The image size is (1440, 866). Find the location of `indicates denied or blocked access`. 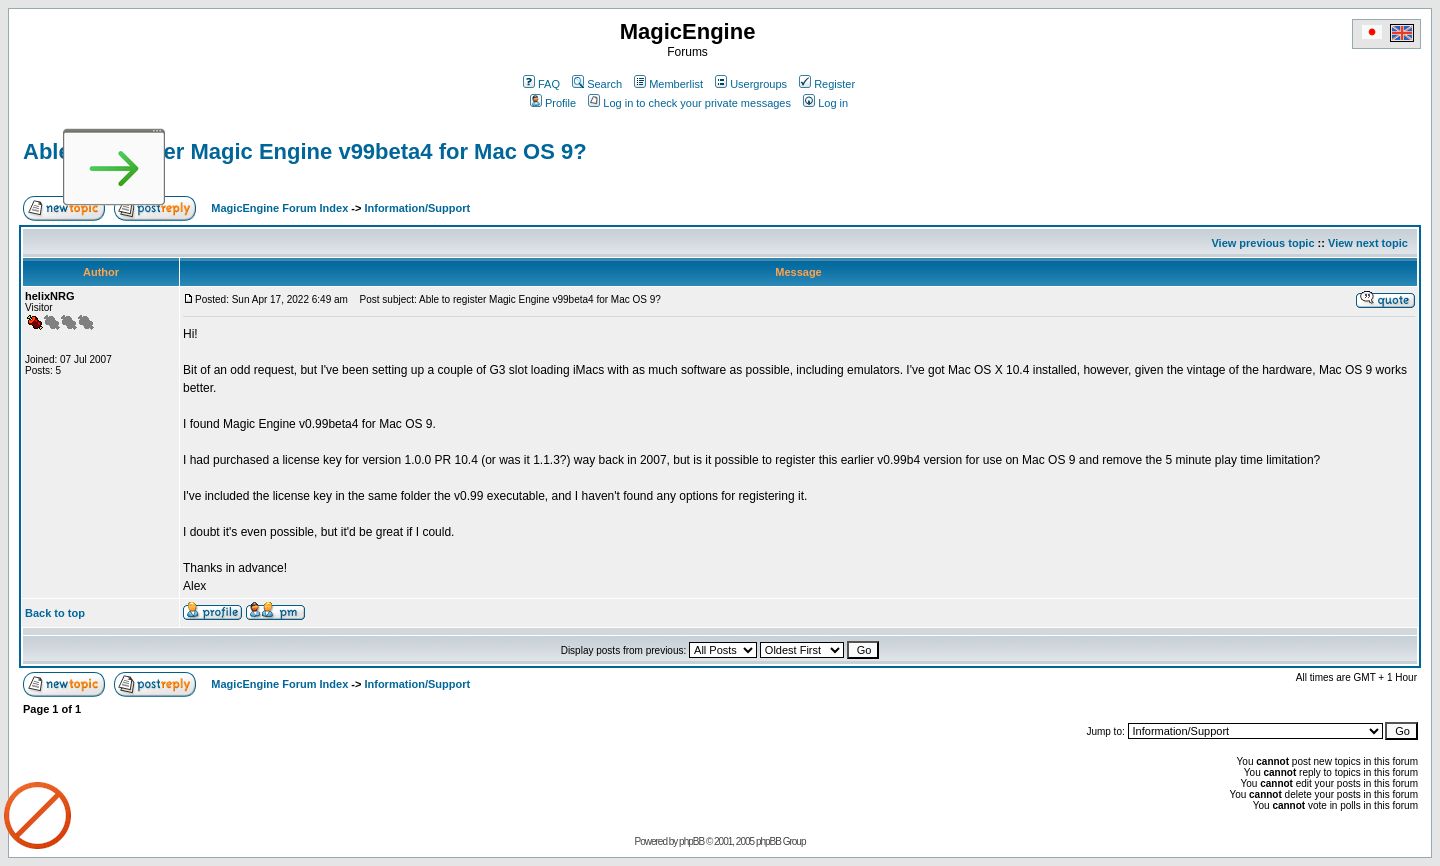

indicates denied or blocked access is located at coordinates (37, 815).